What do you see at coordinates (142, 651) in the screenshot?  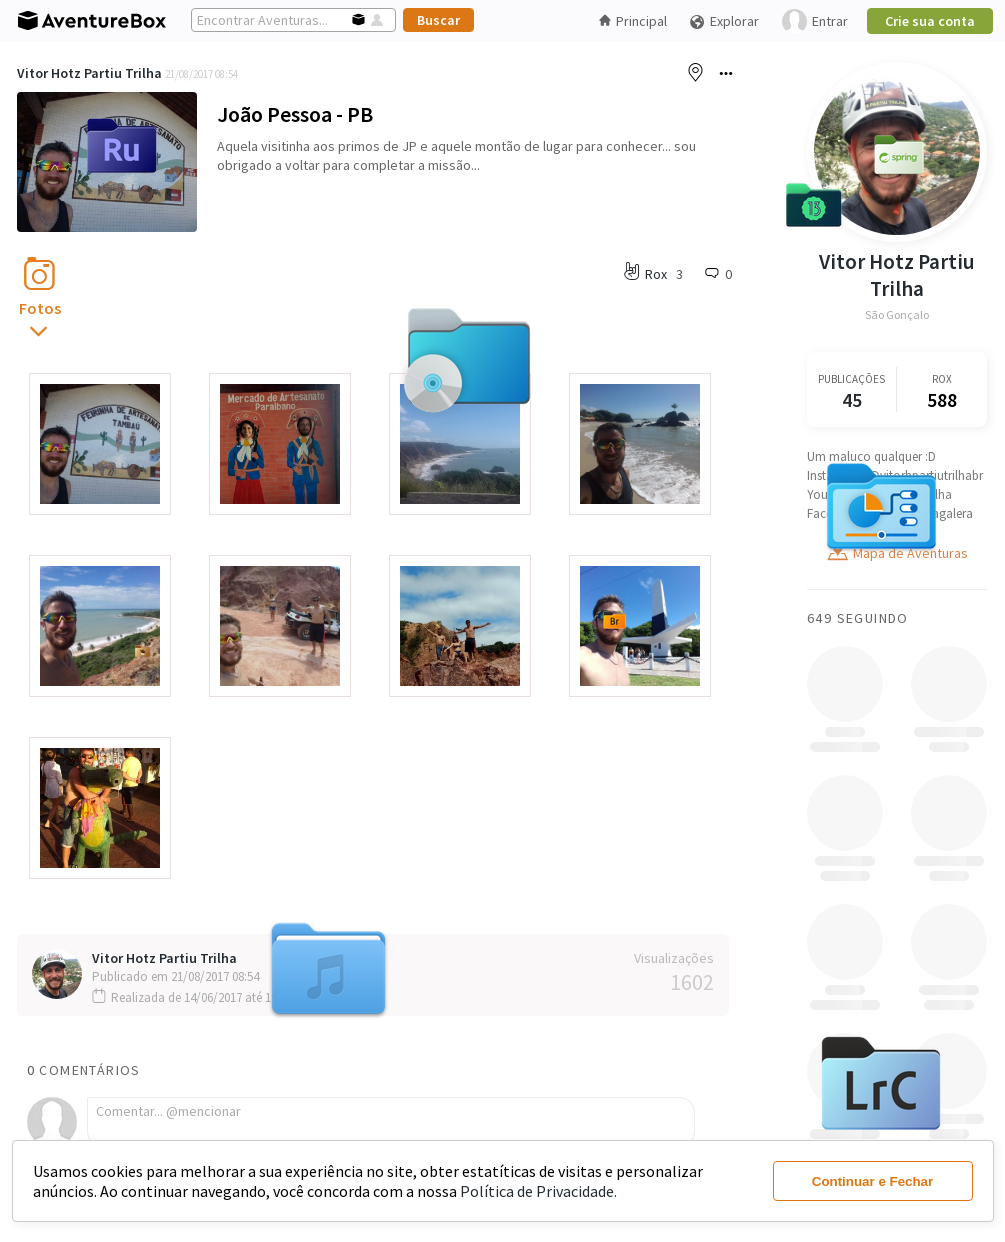 I see `folder containing android ice cream sandwich system files` at bounding box center [142, 651].